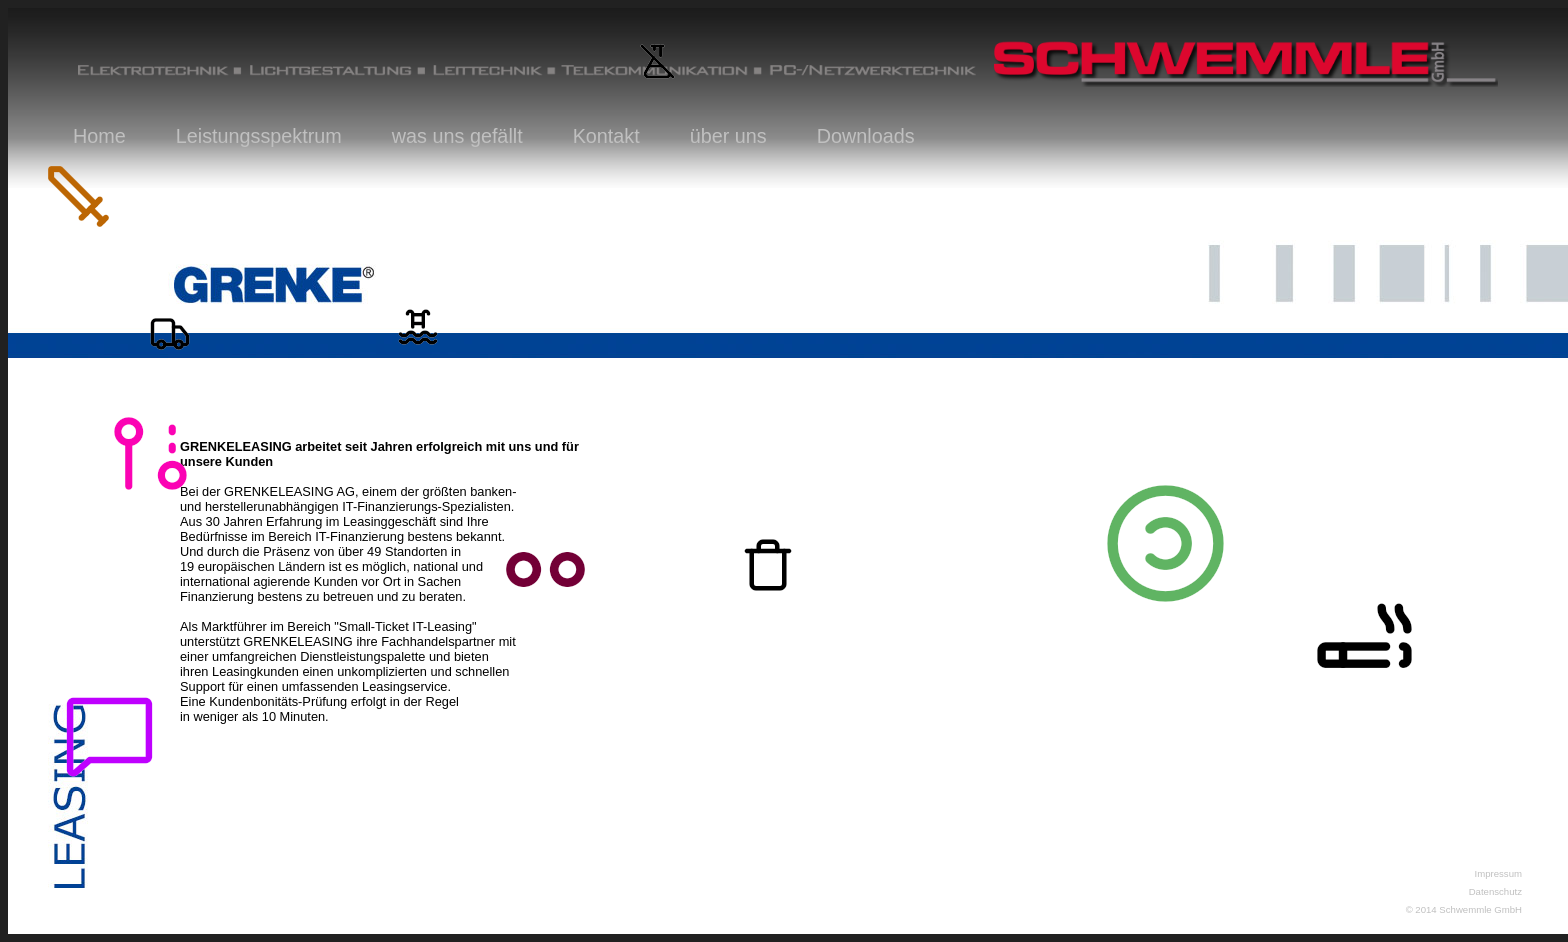 The image size is (1568, 942). Describe the element at coordinates (418, 327) in the screenshot. I see `view pool or swimming amenities` at that location.